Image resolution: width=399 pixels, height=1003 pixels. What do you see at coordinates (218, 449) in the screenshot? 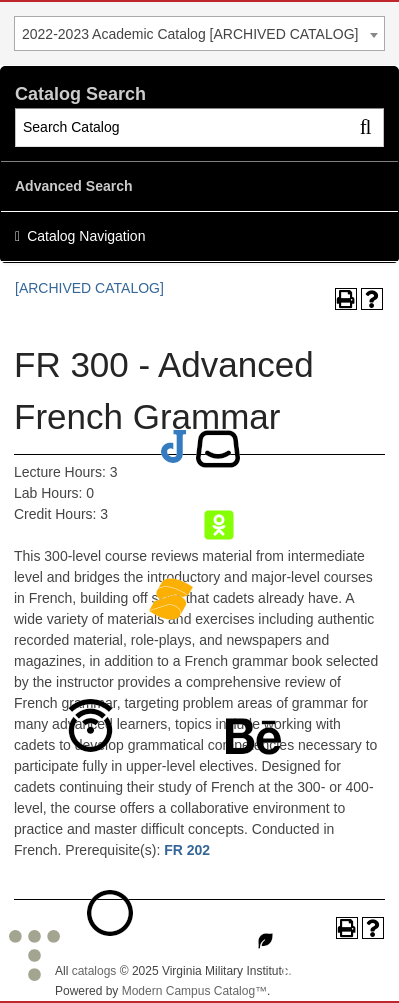
I see `open the Salla e-commerce platform` at bounding box center [218, 449].